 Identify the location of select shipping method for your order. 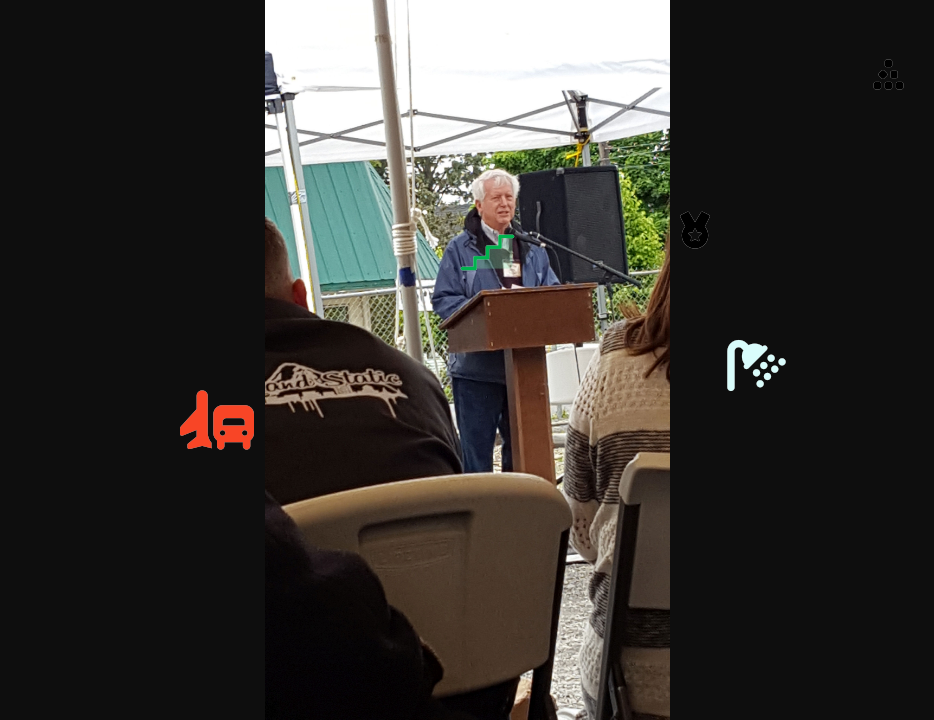
(217, 420).